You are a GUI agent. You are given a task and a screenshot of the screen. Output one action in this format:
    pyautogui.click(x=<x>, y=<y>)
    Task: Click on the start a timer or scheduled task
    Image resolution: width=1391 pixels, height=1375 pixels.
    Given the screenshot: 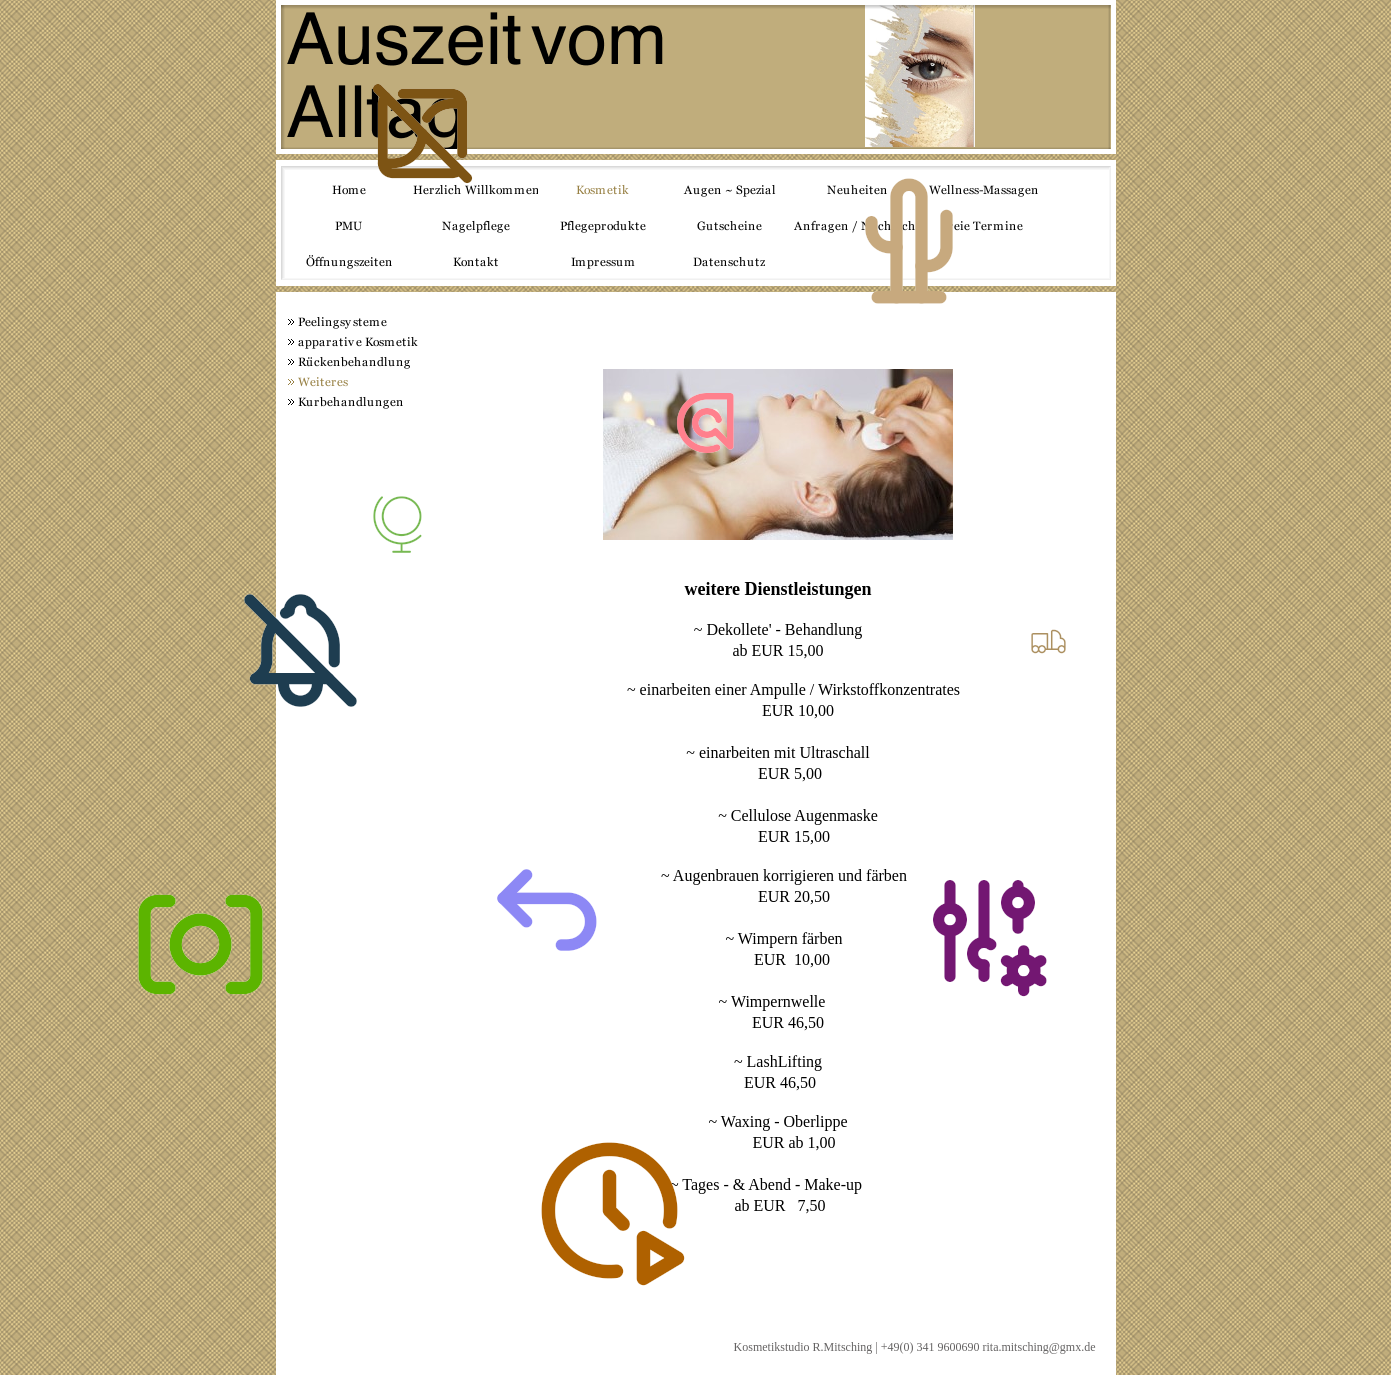 What is the action you would take?
    pyautogui.click(x=609, y=1210)
    